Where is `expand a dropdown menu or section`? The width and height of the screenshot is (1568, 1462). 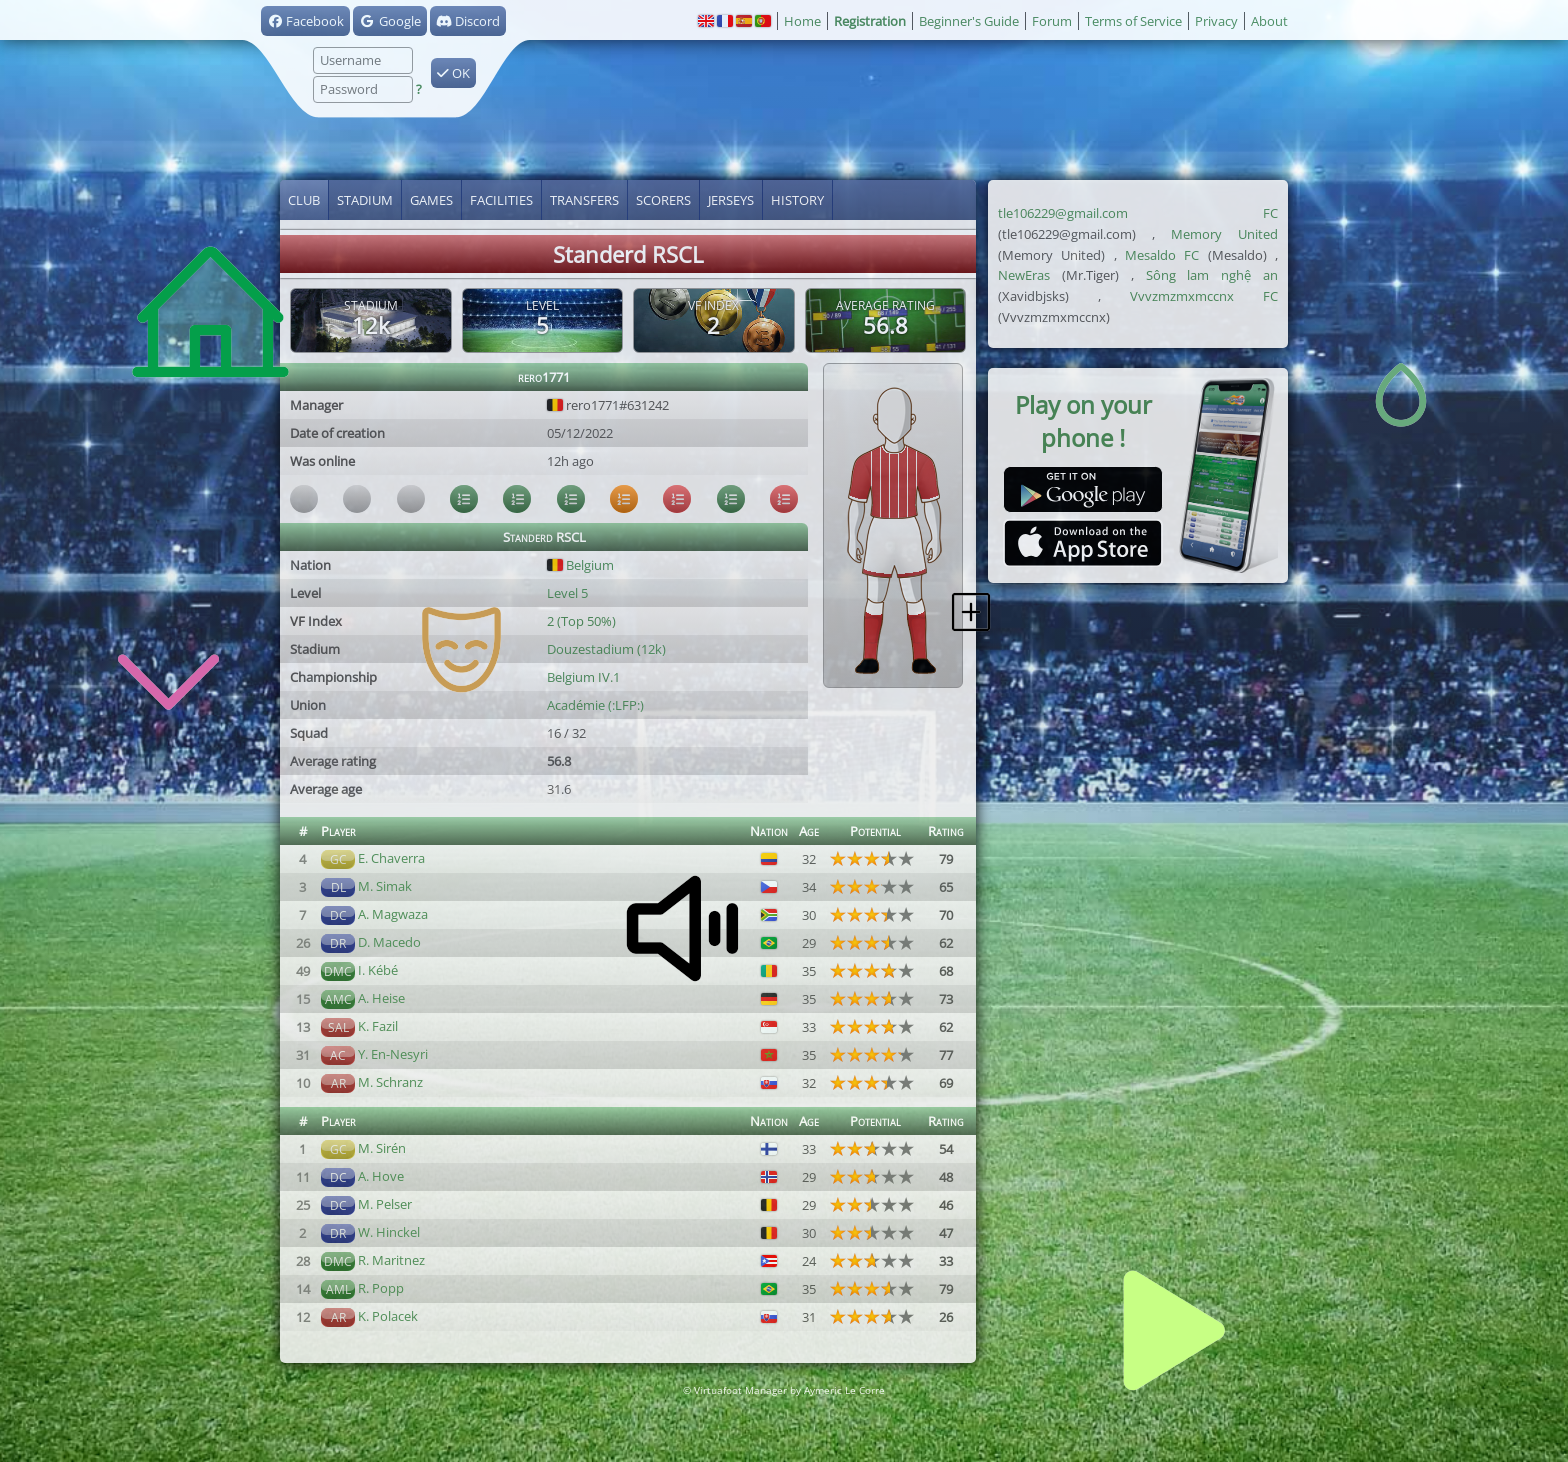
expand a dropdown menu or section is located at coordinates (168, 677).